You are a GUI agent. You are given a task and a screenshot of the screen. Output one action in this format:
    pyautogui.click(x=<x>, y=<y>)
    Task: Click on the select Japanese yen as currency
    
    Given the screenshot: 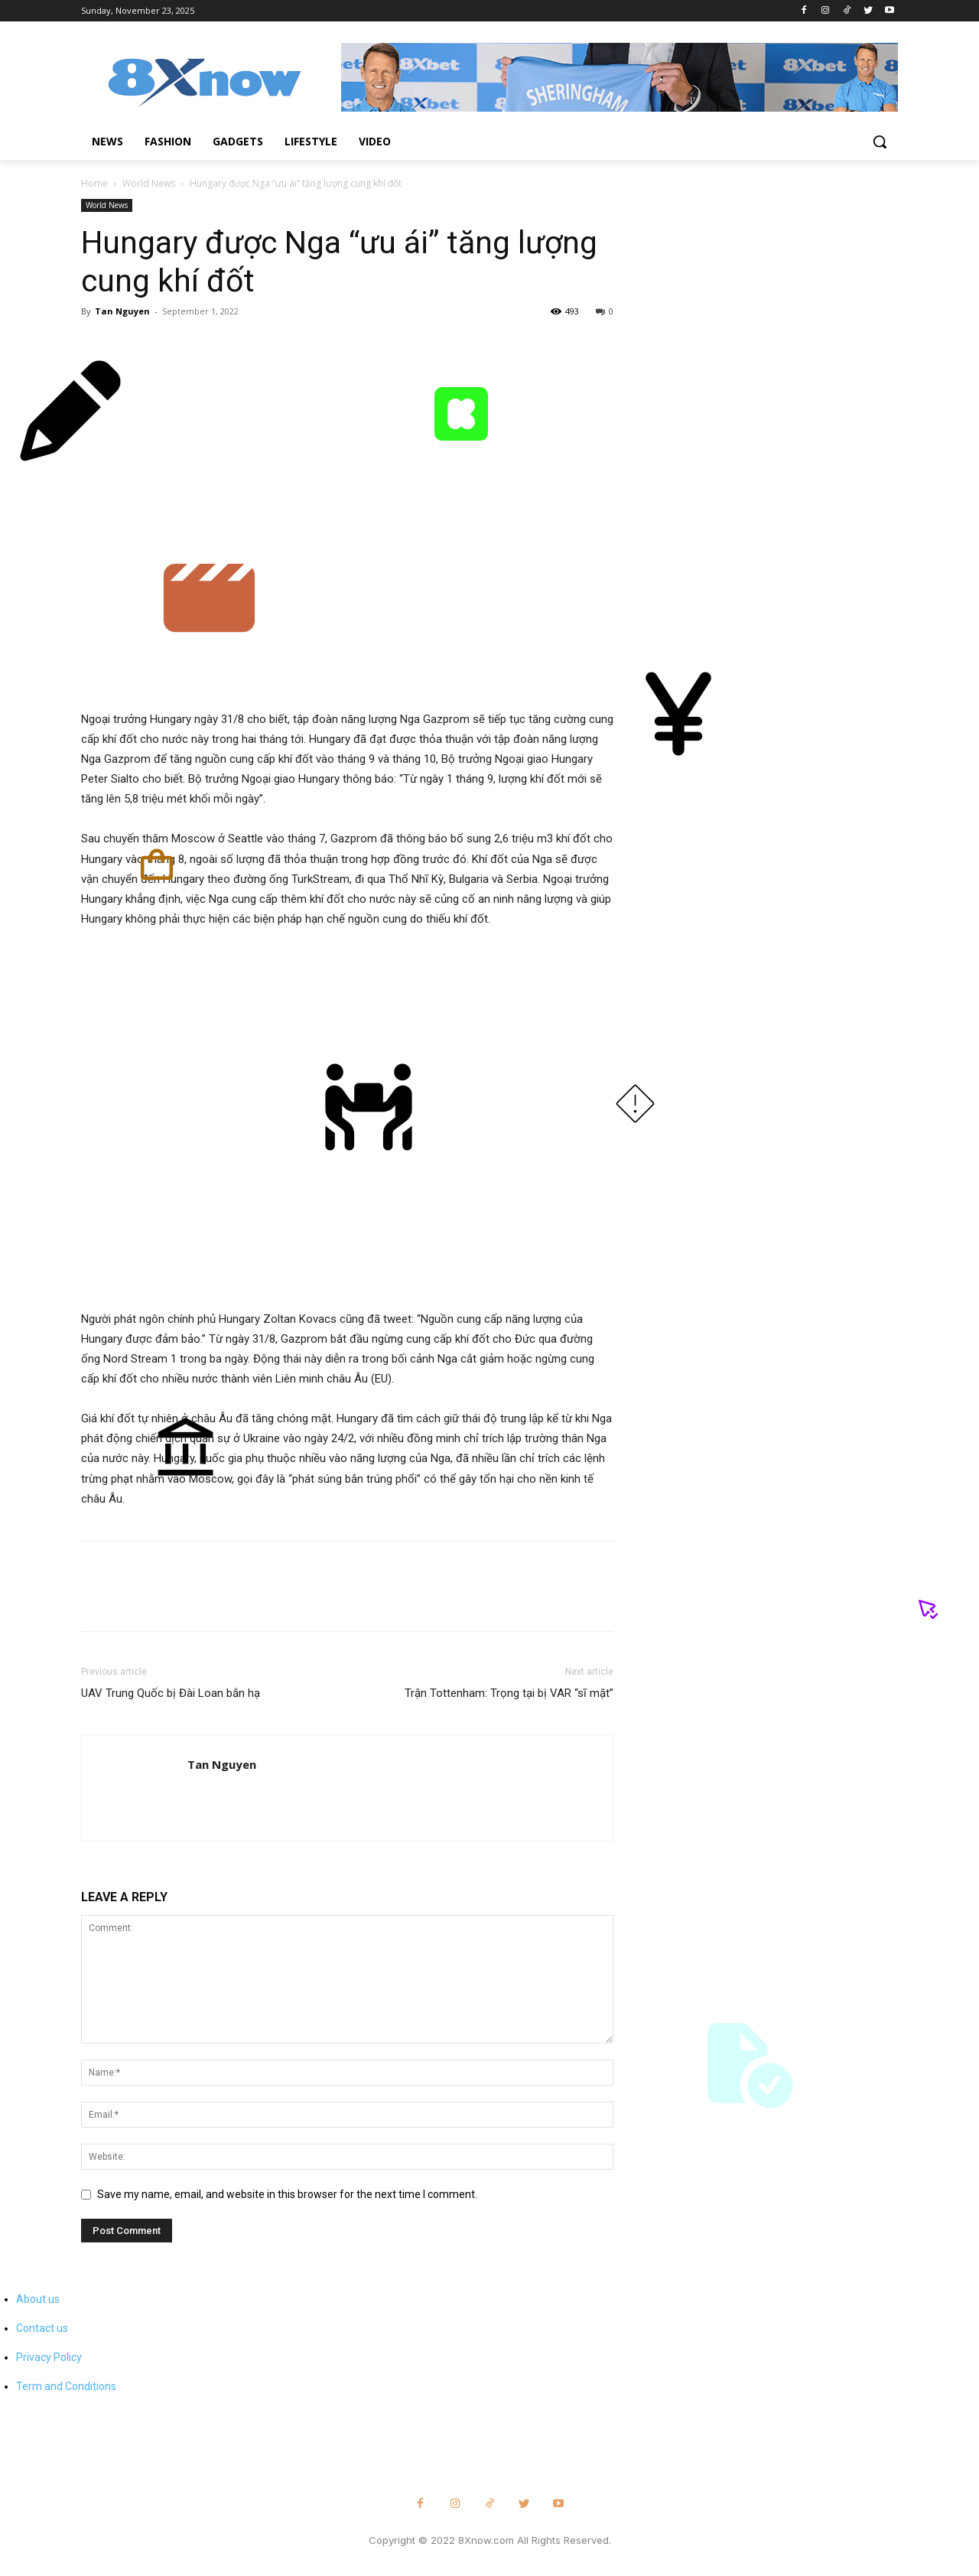 What is the action you would take?
    pyautogui.click(x=678, y=714)
    